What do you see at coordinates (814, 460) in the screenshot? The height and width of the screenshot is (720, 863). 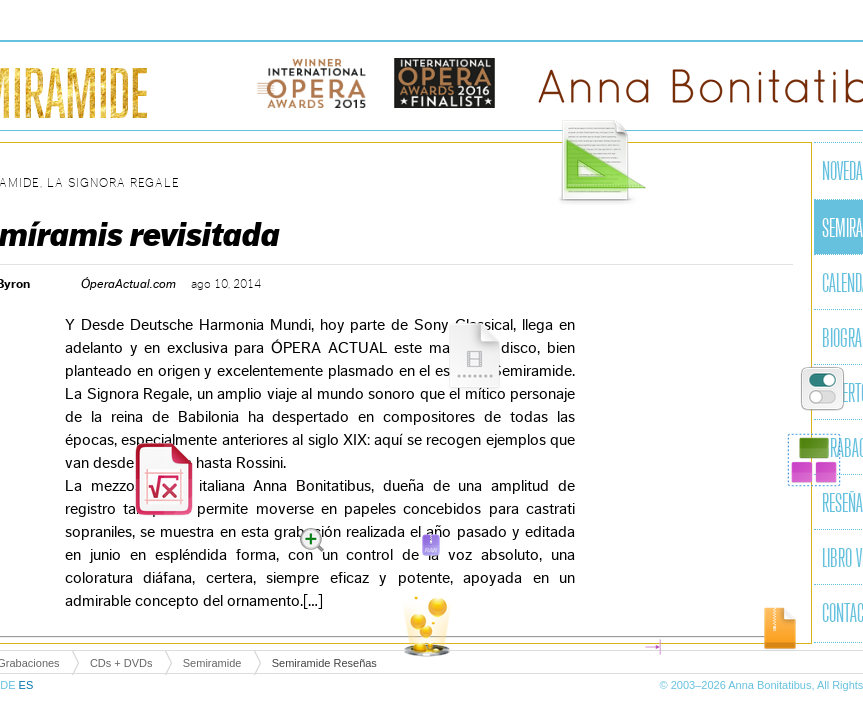 I see `select all items in the current view` at bounding box center [814, 460].